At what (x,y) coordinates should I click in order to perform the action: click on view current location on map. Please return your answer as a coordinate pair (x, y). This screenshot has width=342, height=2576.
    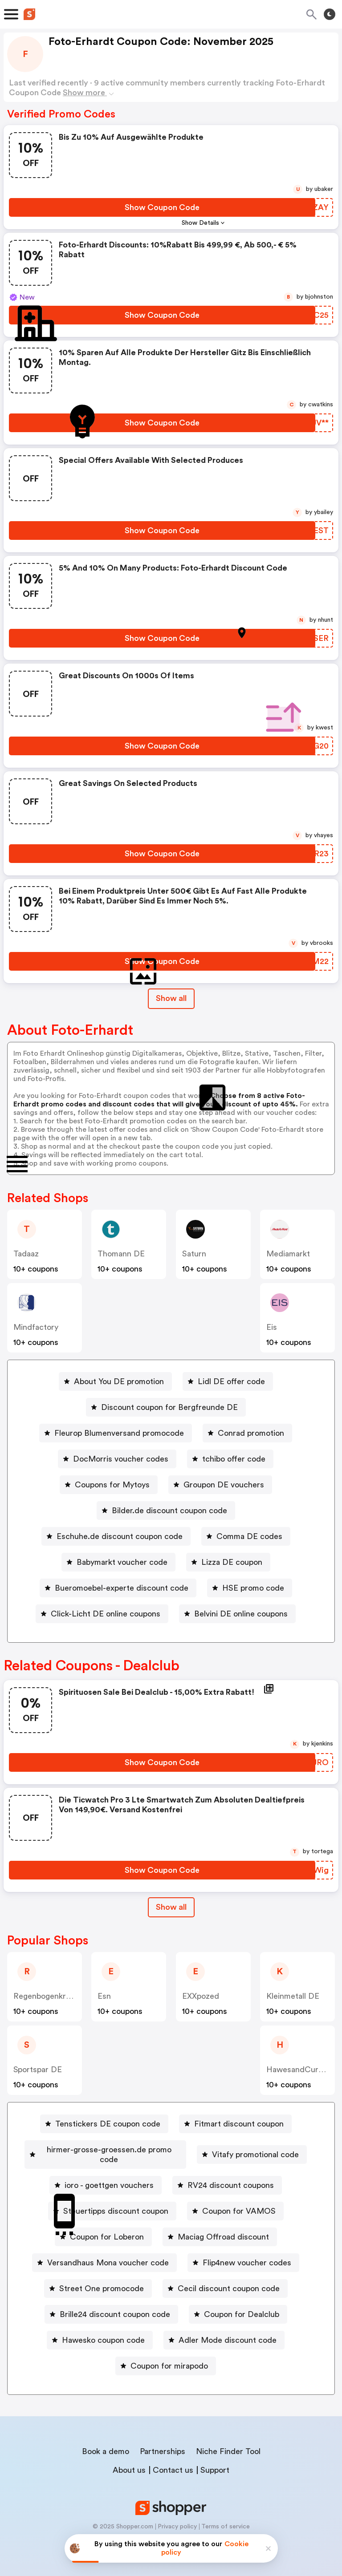
    Looking at the image, I should click on (242, 633).